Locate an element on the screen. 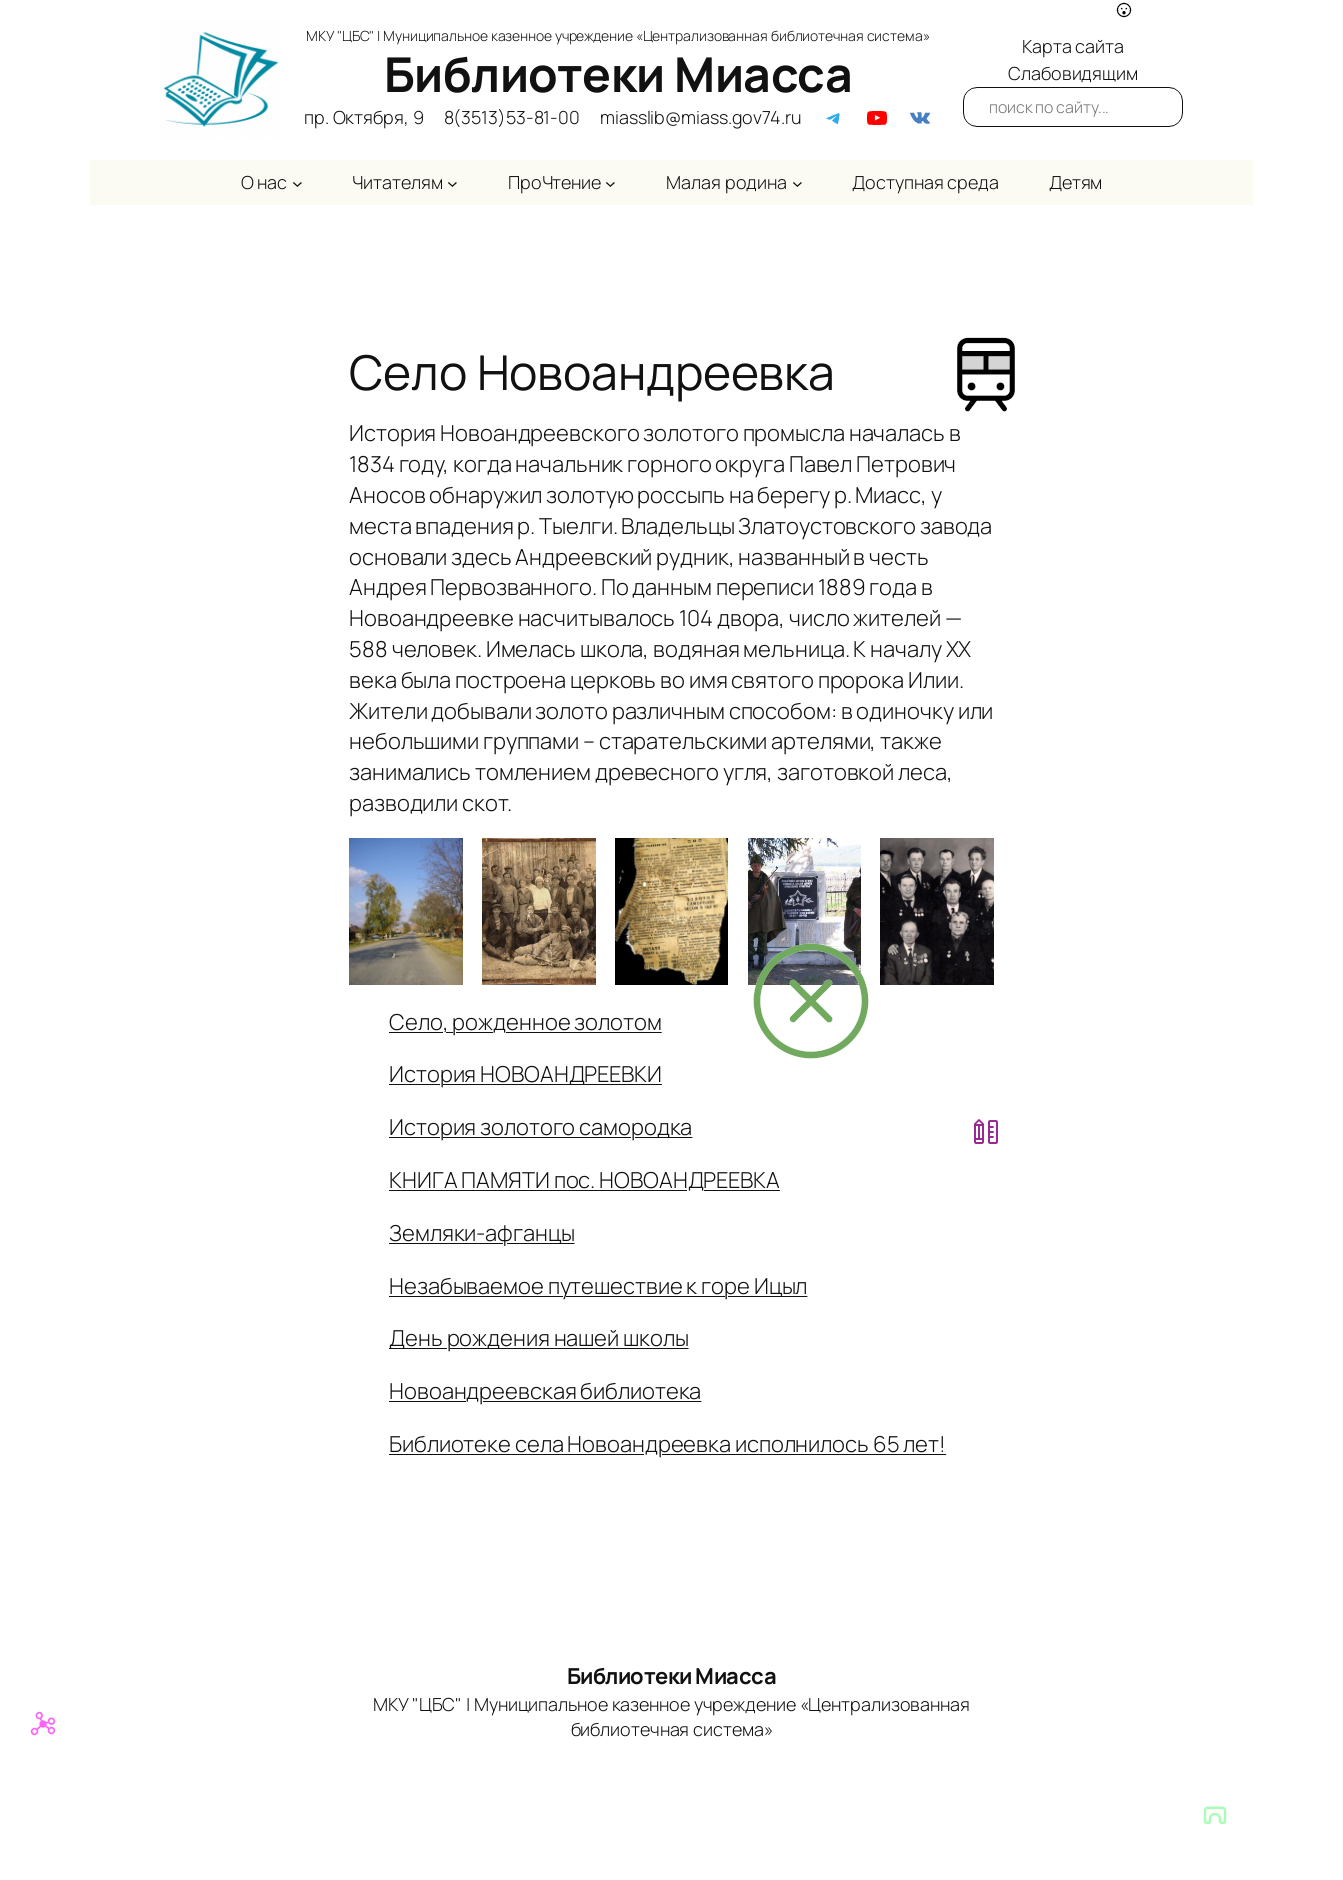  close or dismiss a dialog is located at coordinates (811, 1001).